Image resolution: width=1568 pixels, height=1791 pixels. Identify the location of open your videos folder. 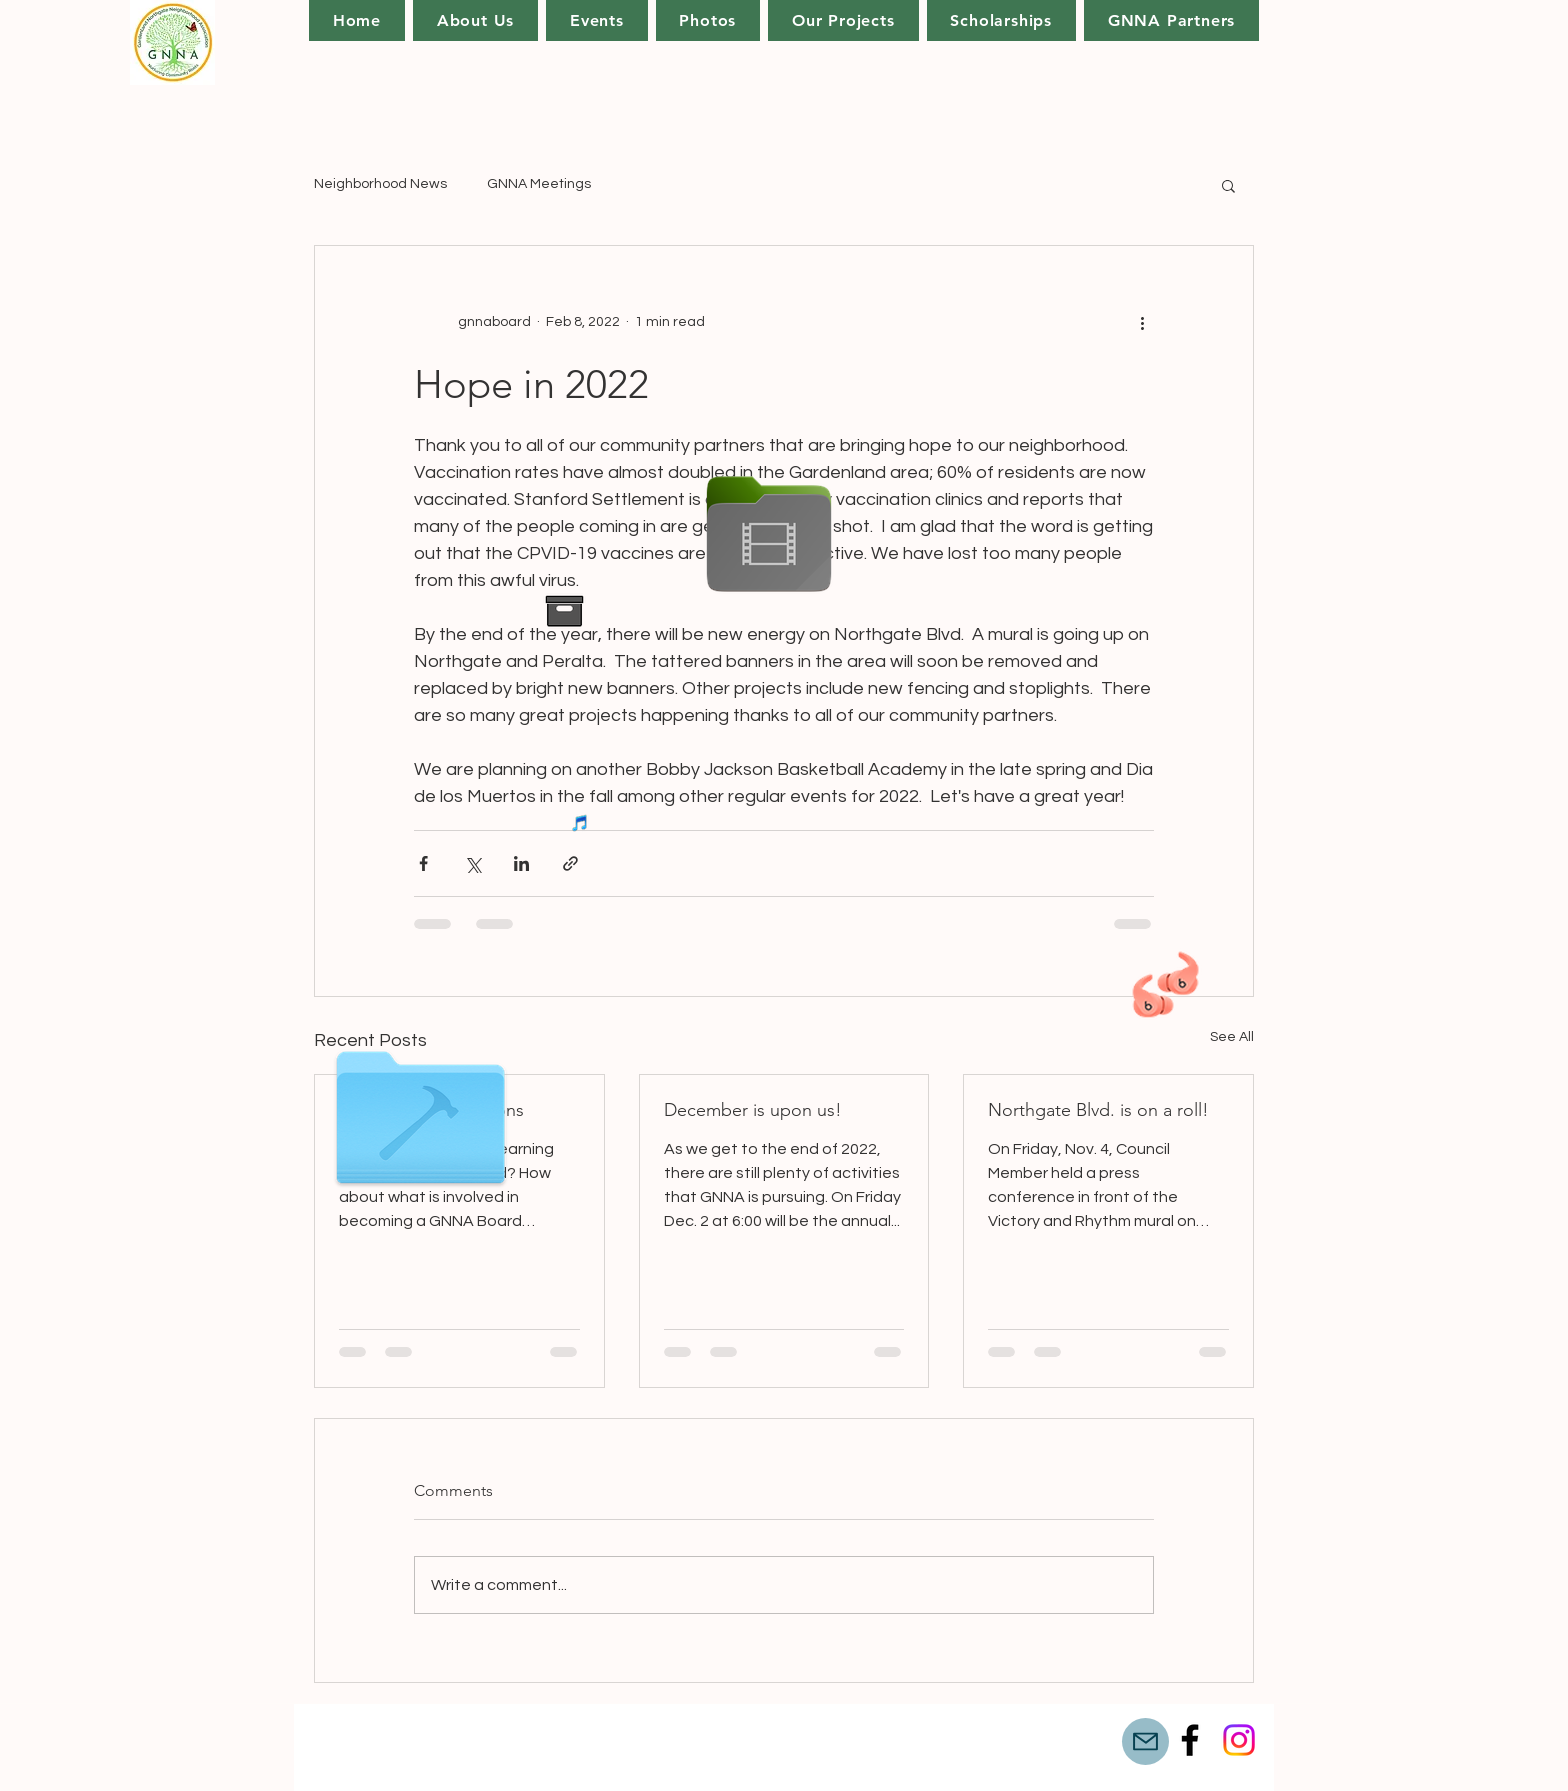
(769, 534).